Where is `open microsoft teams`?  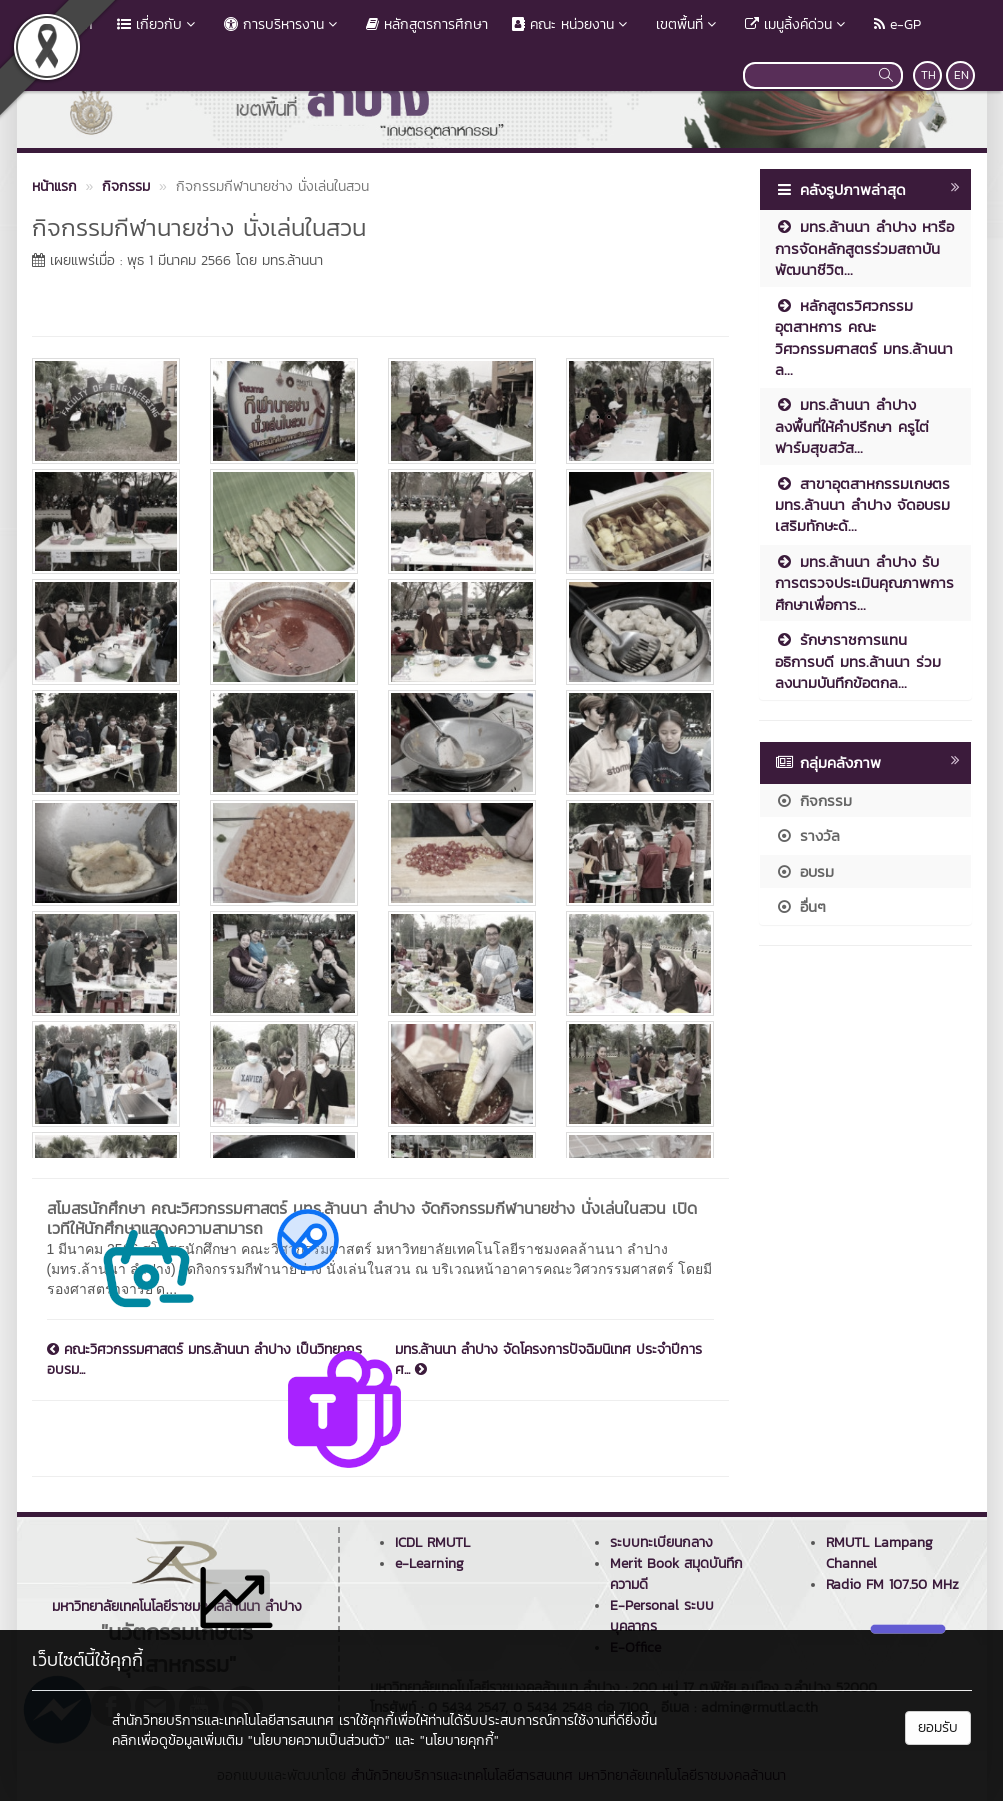
open microsoft teams is located at coordinates (344, 1411).